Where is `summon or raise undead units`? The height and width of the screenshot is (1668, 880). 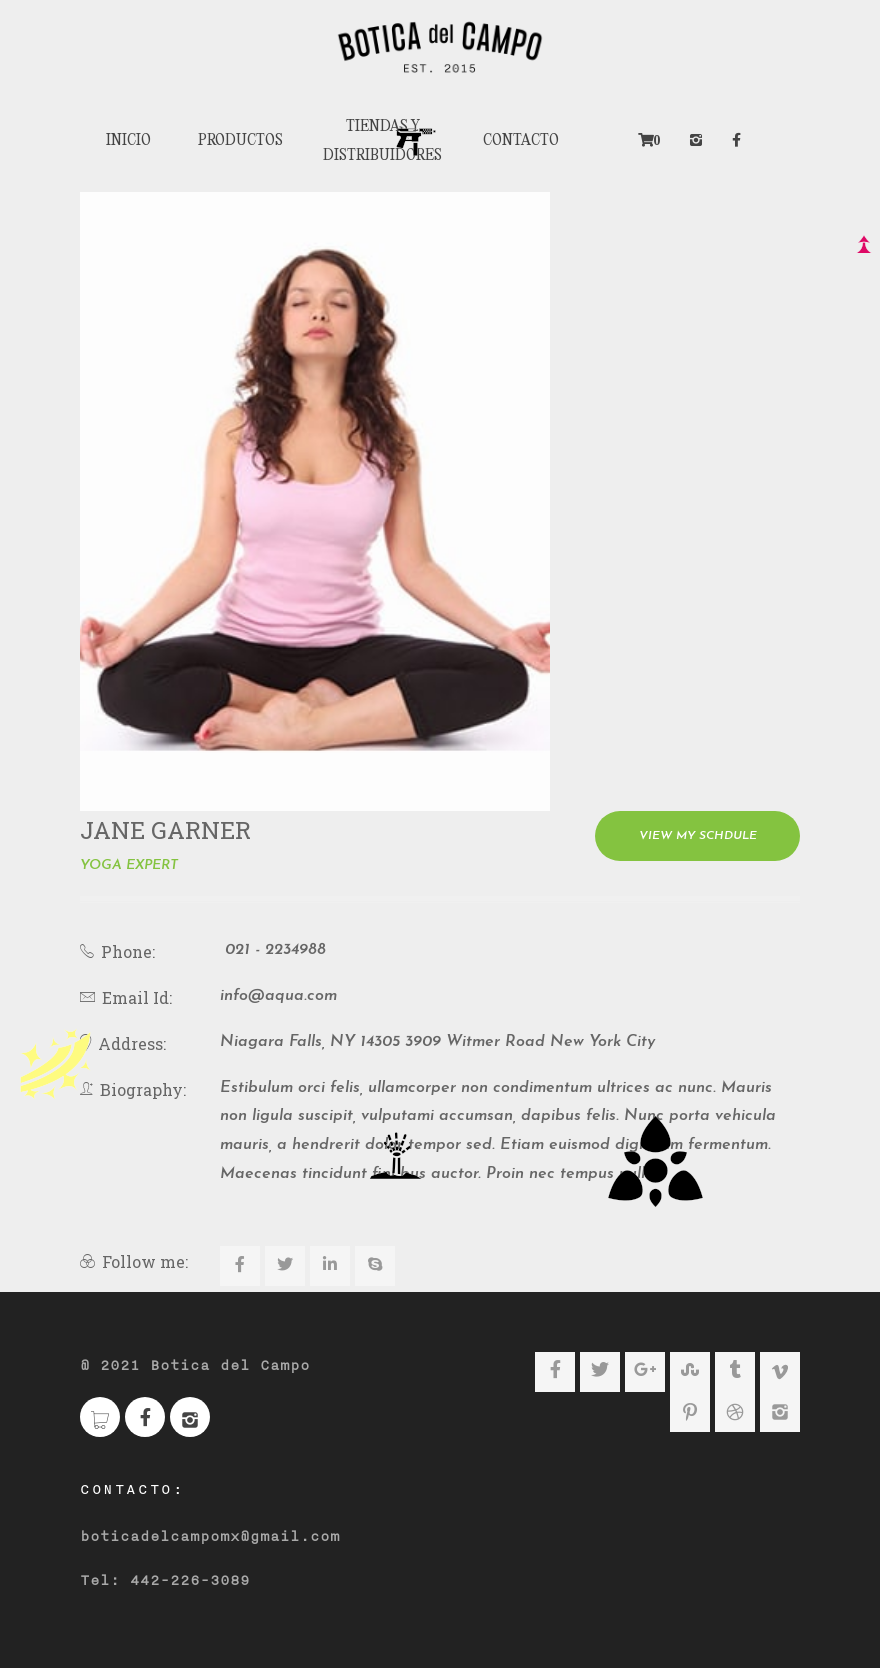 summon or raise undead units is located at coordinates (396, 1153).